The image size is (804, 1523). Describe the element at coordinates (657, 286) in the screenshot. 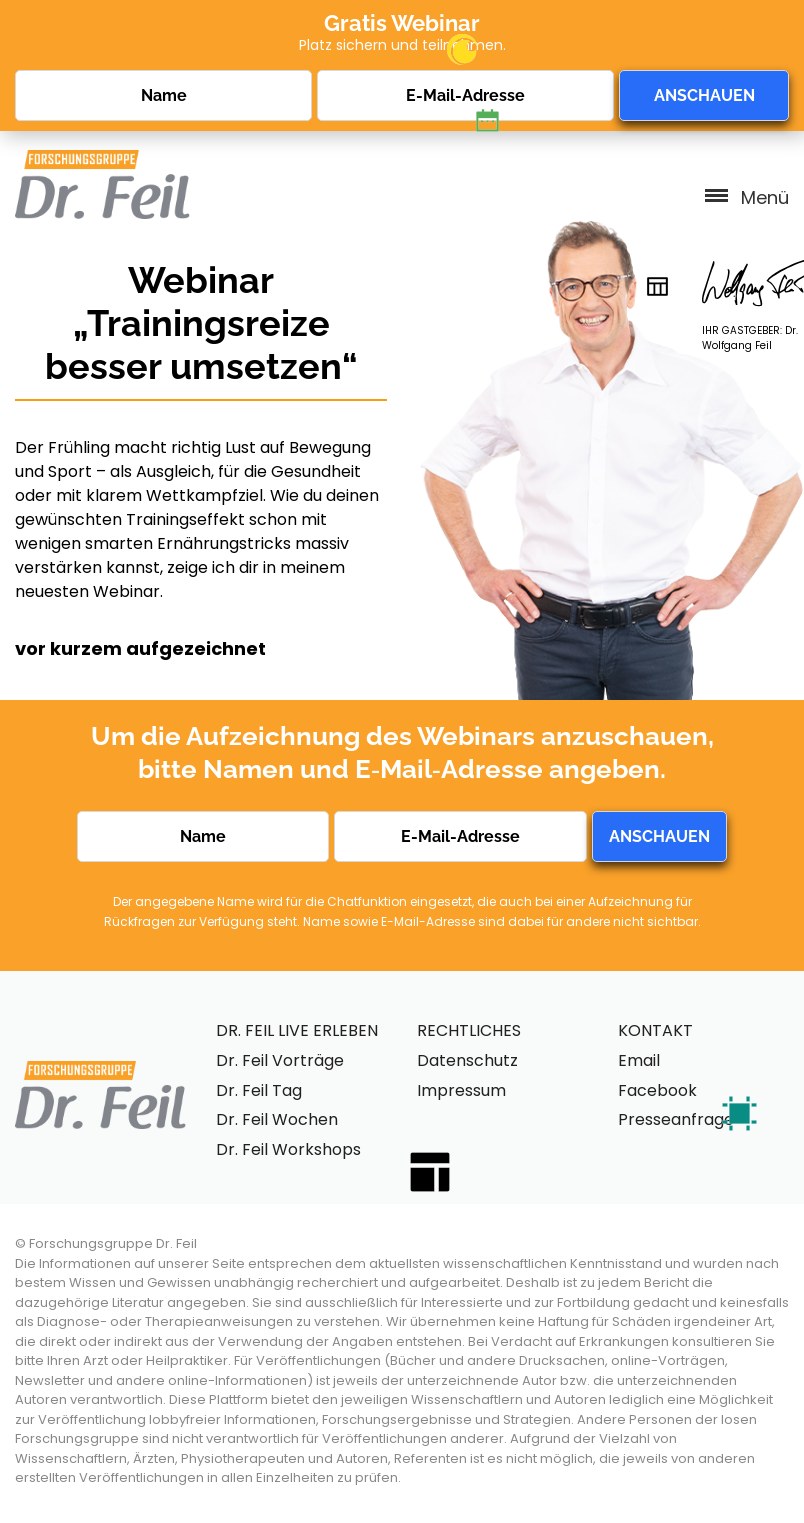

I see `insert a table into a document` at that location.